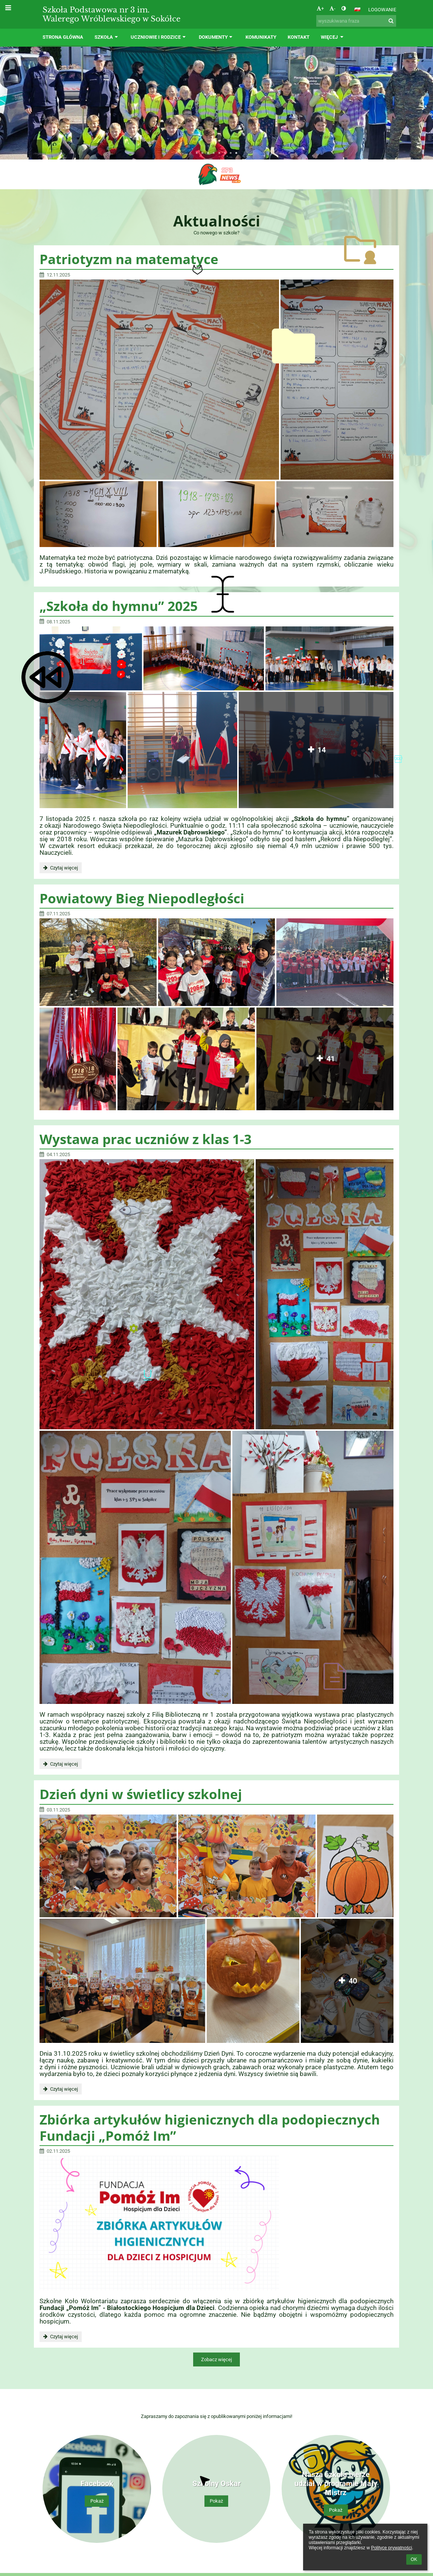  I want to click on open a folder to view its contents, so click(293, 345).